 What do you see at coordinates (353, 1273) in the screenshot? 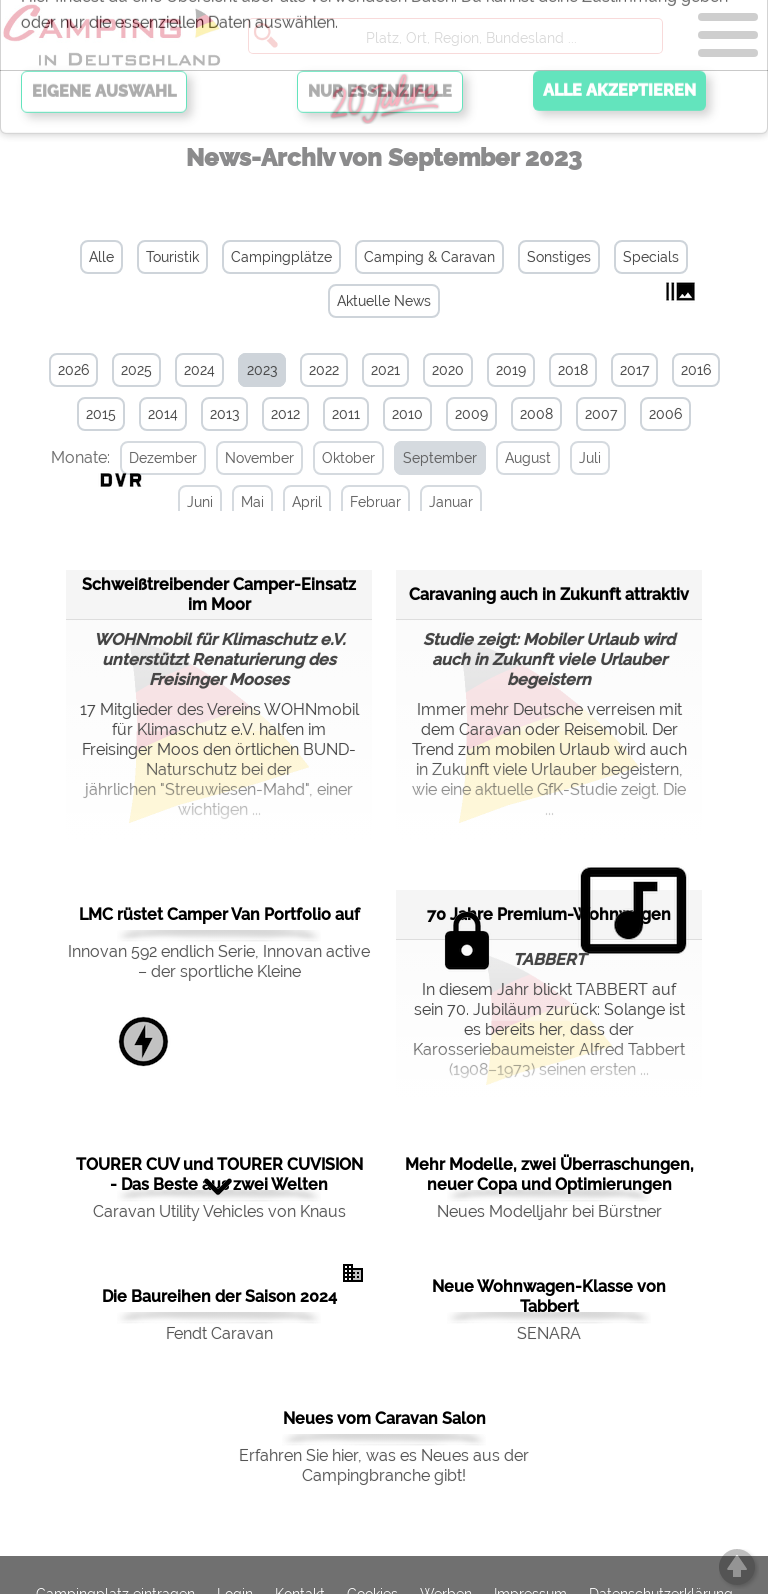
I see `view business contact information` at bounding box center [353, 1273].